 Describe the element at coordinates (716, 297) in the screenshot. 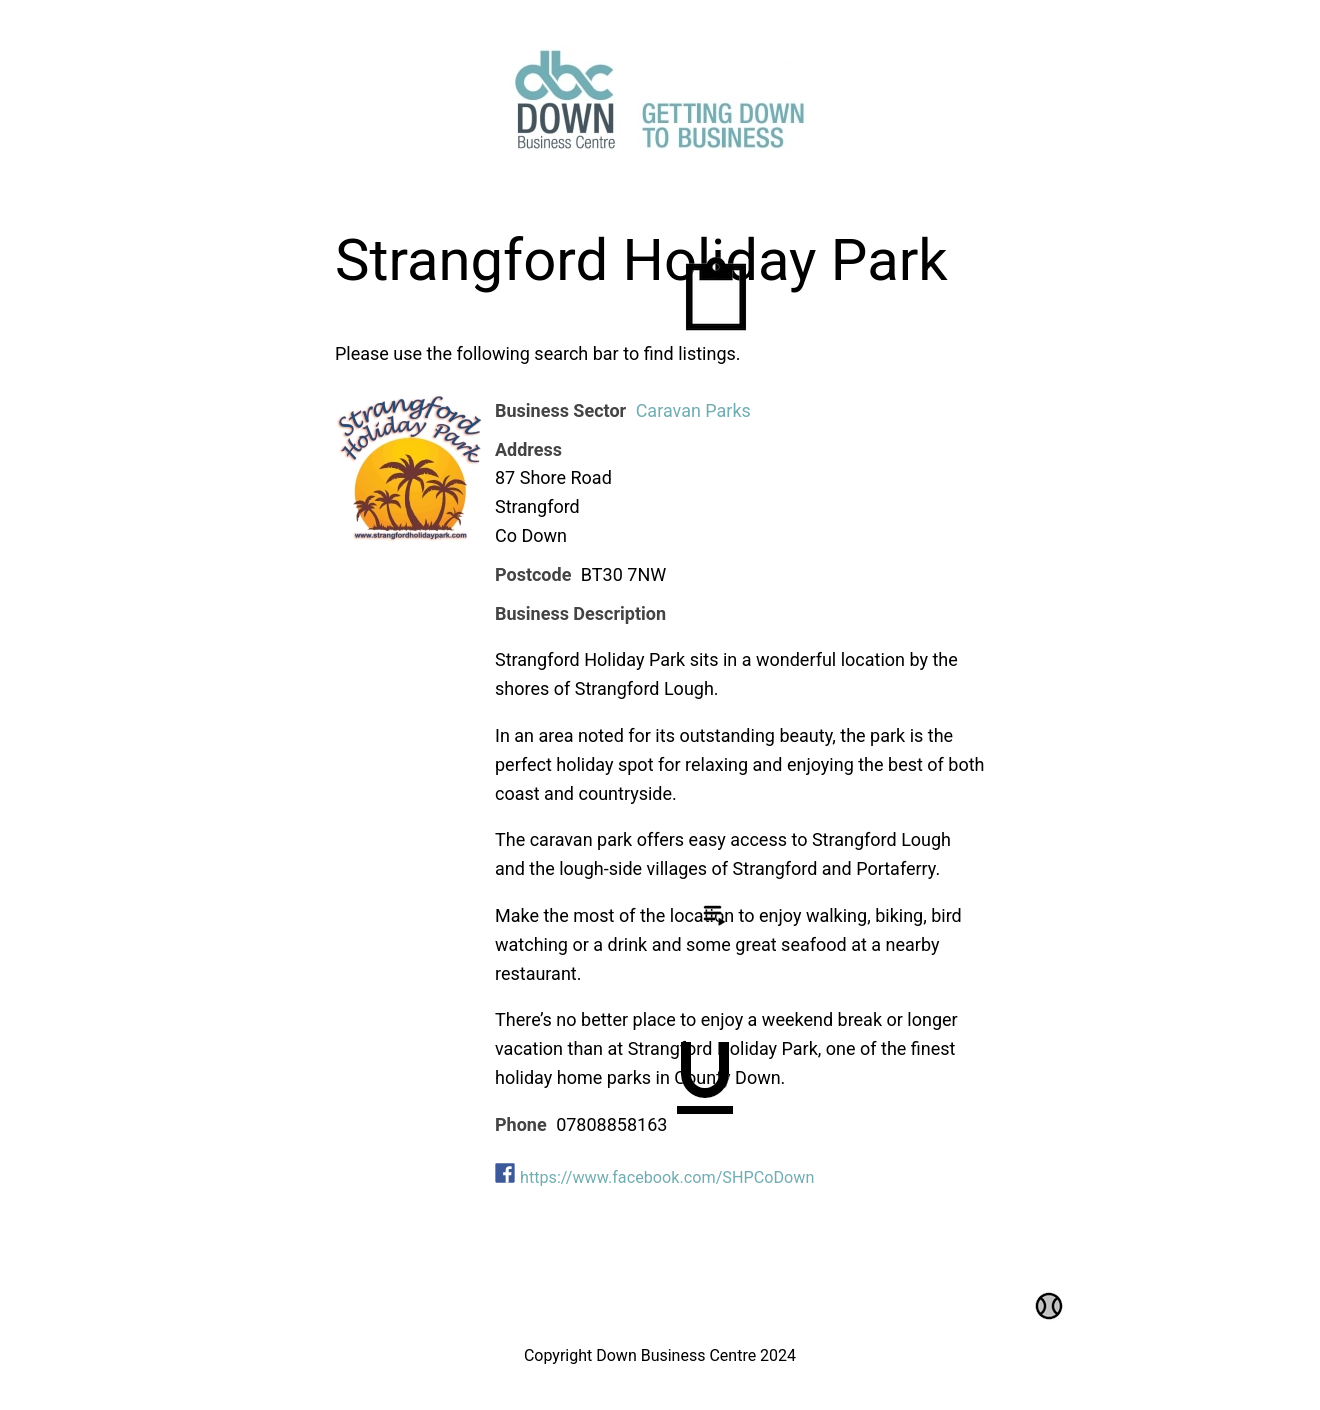

I see `paste content from clipboard` at that location.